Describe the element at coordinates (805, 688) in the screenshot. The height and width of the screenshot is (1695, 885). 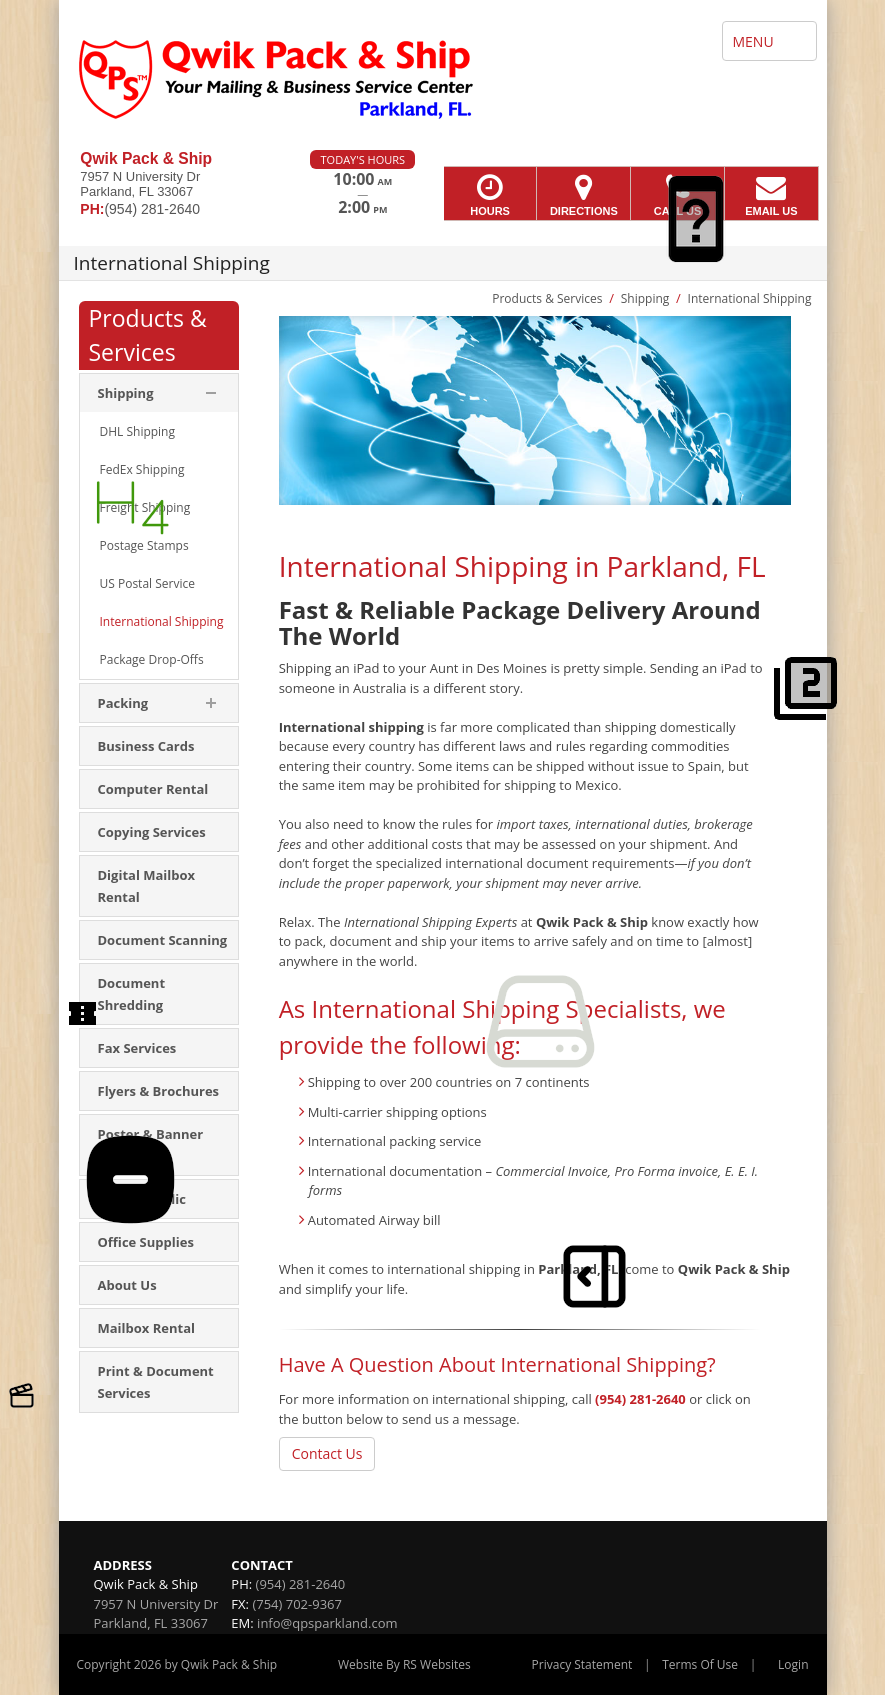
I see `indicates 2 items selected or stacked` at that location.